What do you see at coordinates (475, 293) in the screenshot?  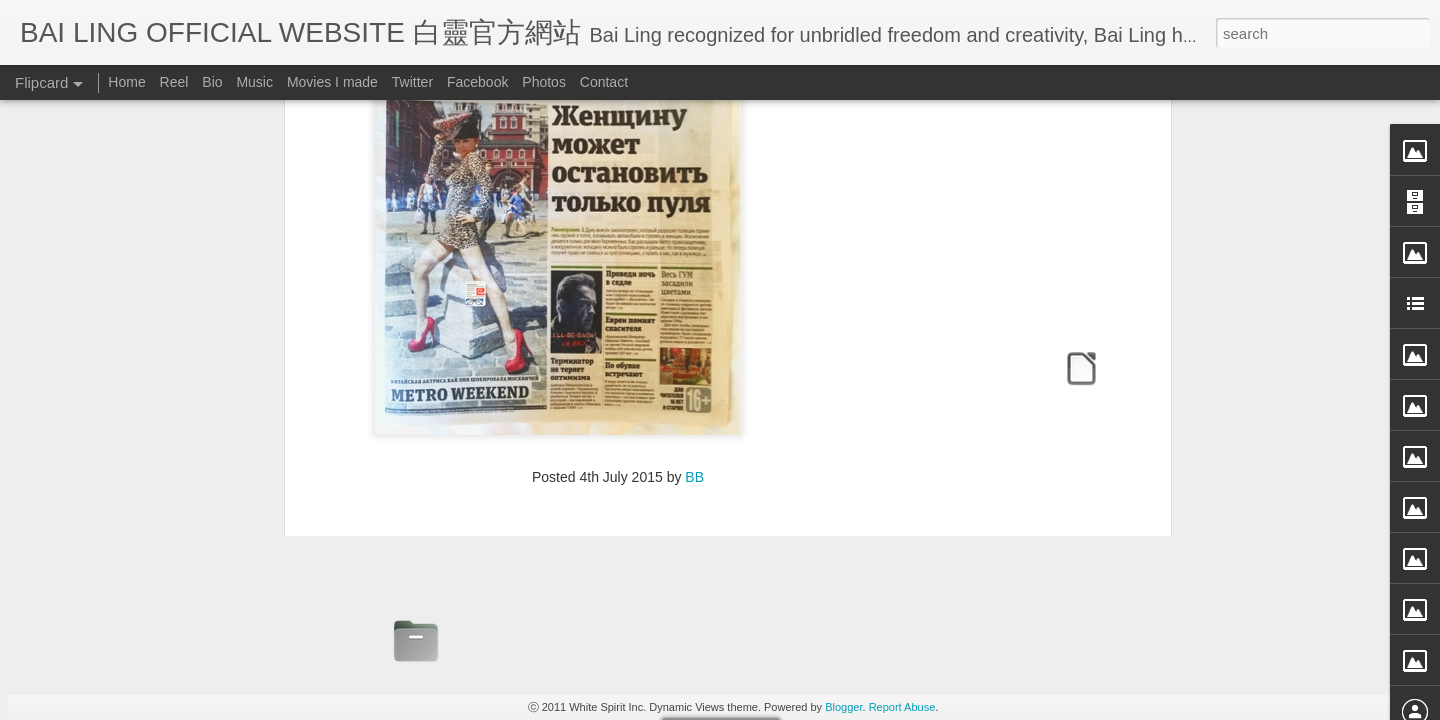 I see `open evince document viewer` at bounding box center [475, 293].